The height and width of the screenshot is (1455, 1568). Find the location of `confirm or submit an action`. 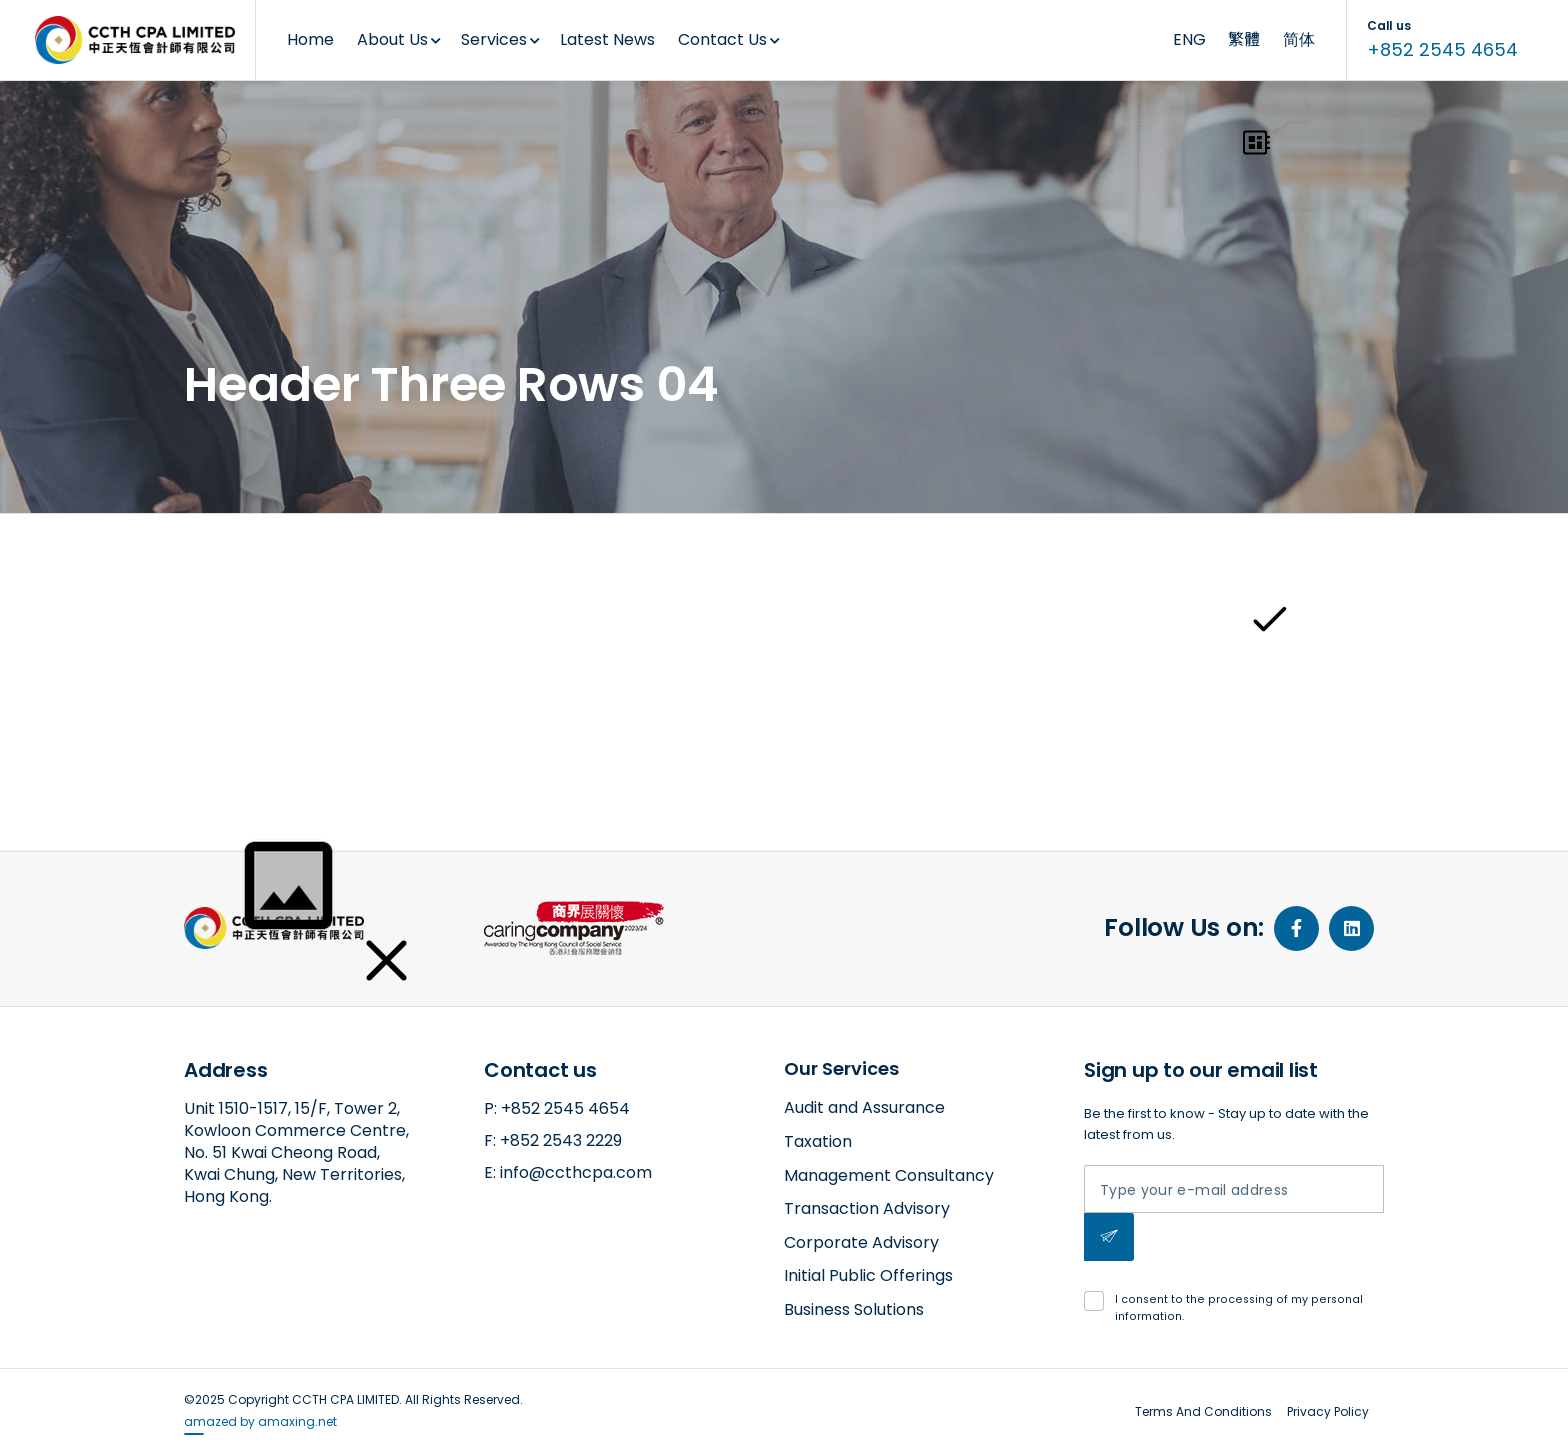

confirm or submit an action is located at coordinates (1269, 618).